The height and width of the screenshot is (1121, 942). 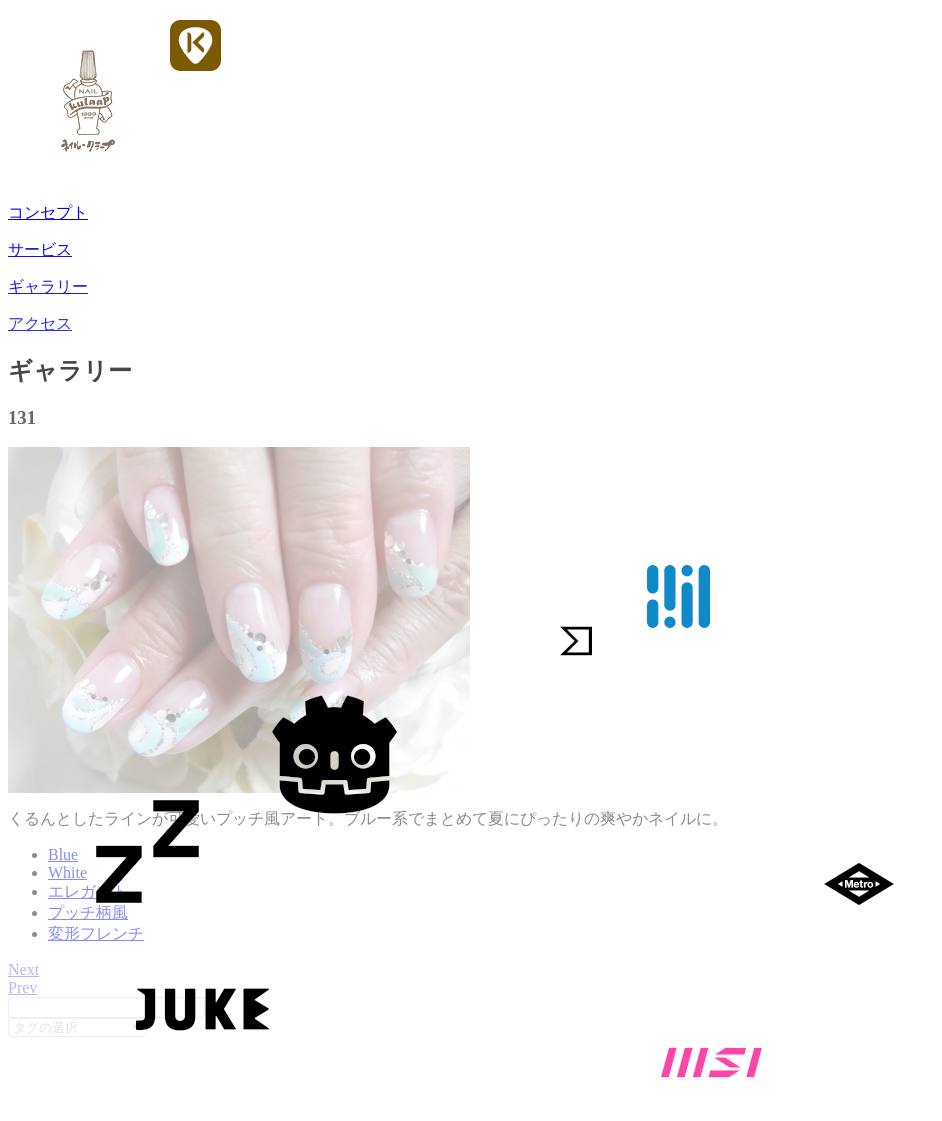 What do you see at coordinates (202, 1009) in the screenshot?
I see `juke music streaming service logo` at bounding box center [202, 1009].